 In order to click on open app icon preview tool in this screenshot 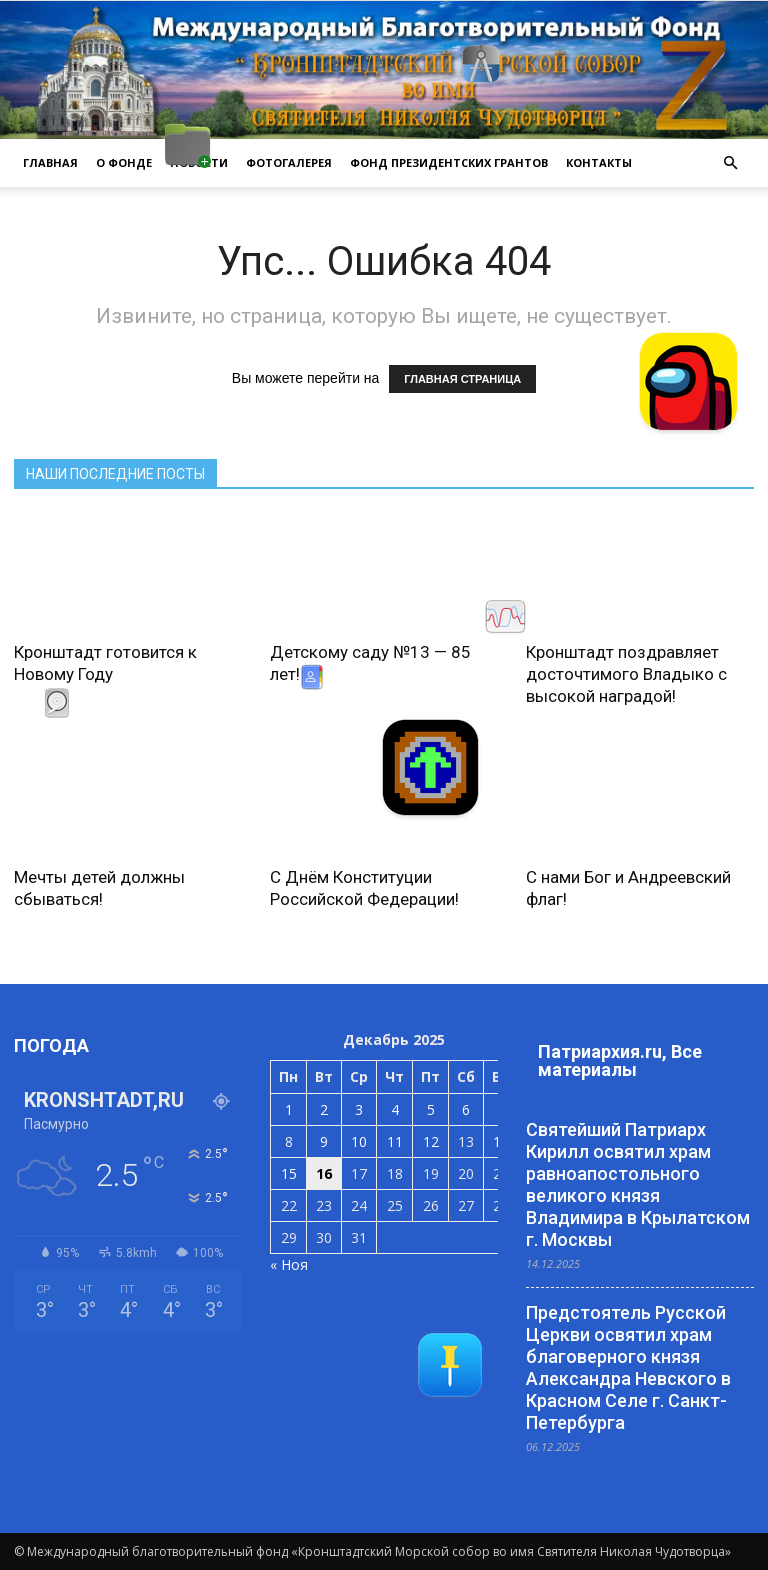, I will do `click(481, 64)`.